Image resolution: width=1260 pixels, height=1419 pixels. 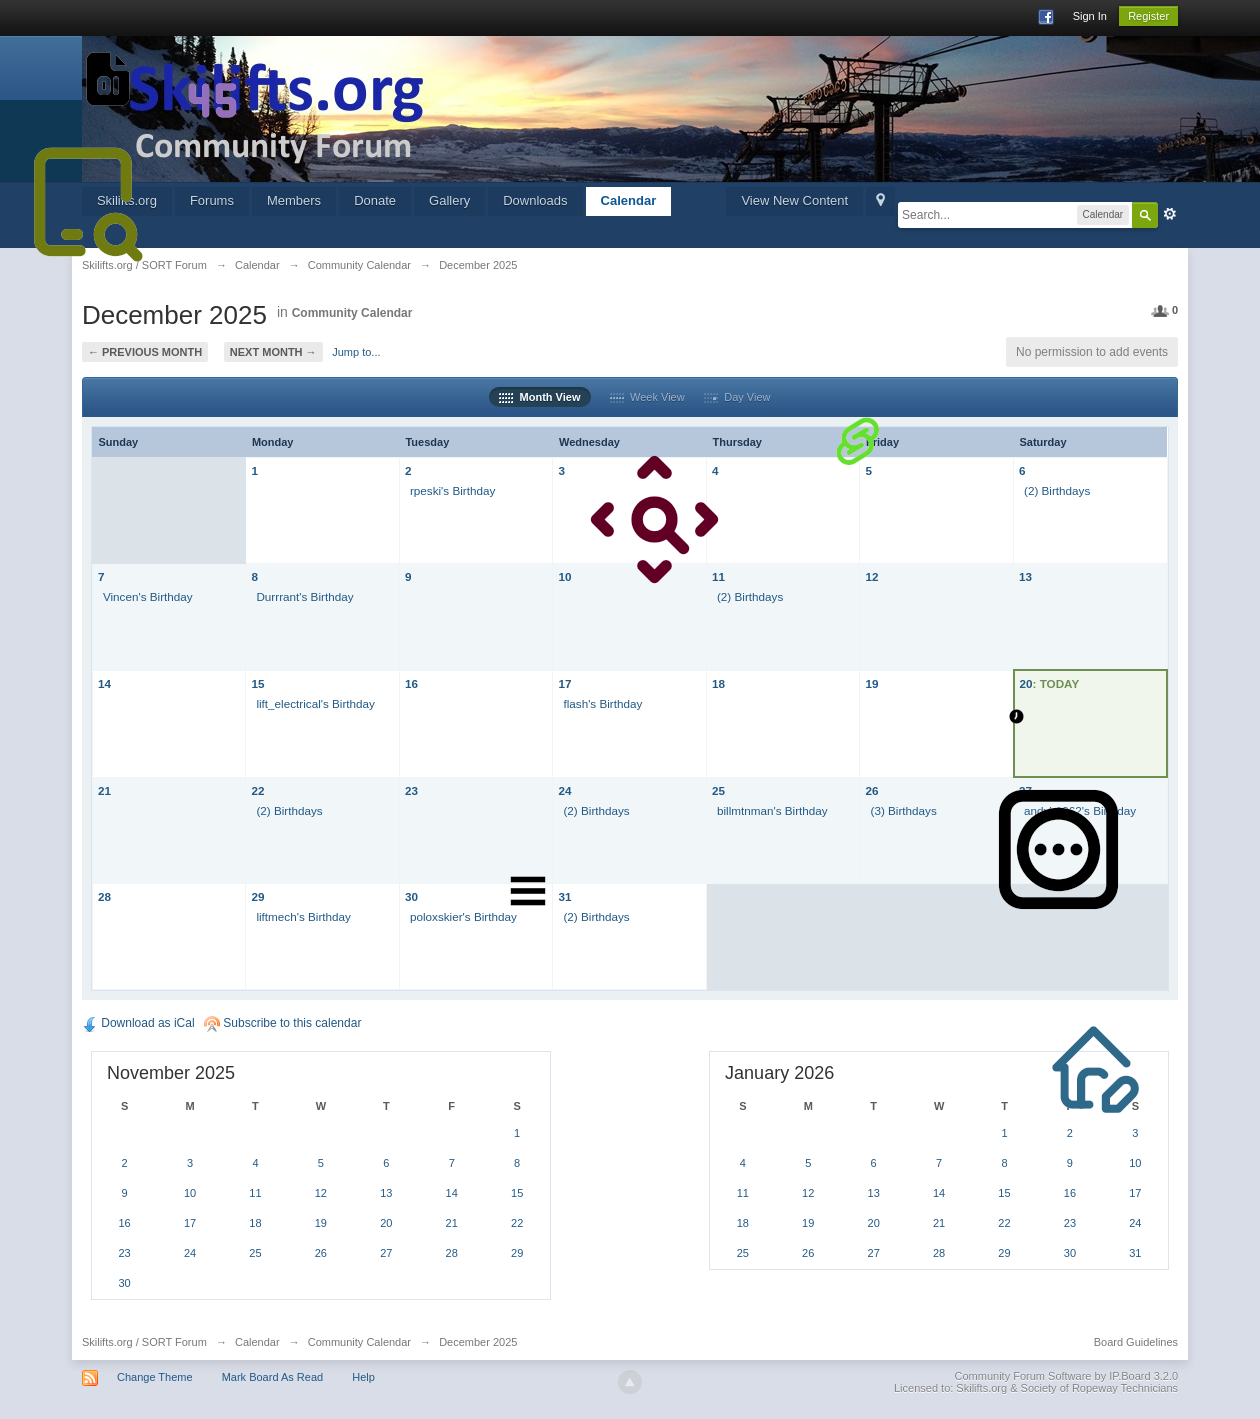 What do you see at coordinates (528, 891) in the screenshot?
I see `open navigation menu` at bounding box center [528, 891].